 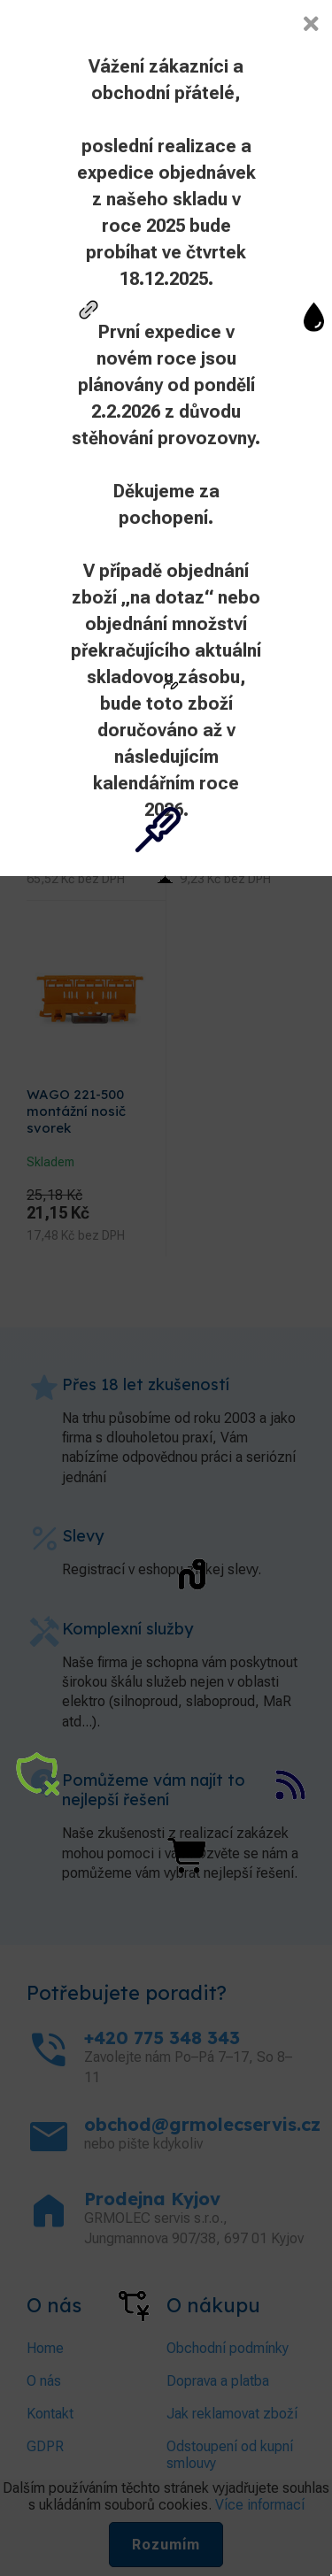 I want to click on disable security protection, so click(x=36, y=1772).